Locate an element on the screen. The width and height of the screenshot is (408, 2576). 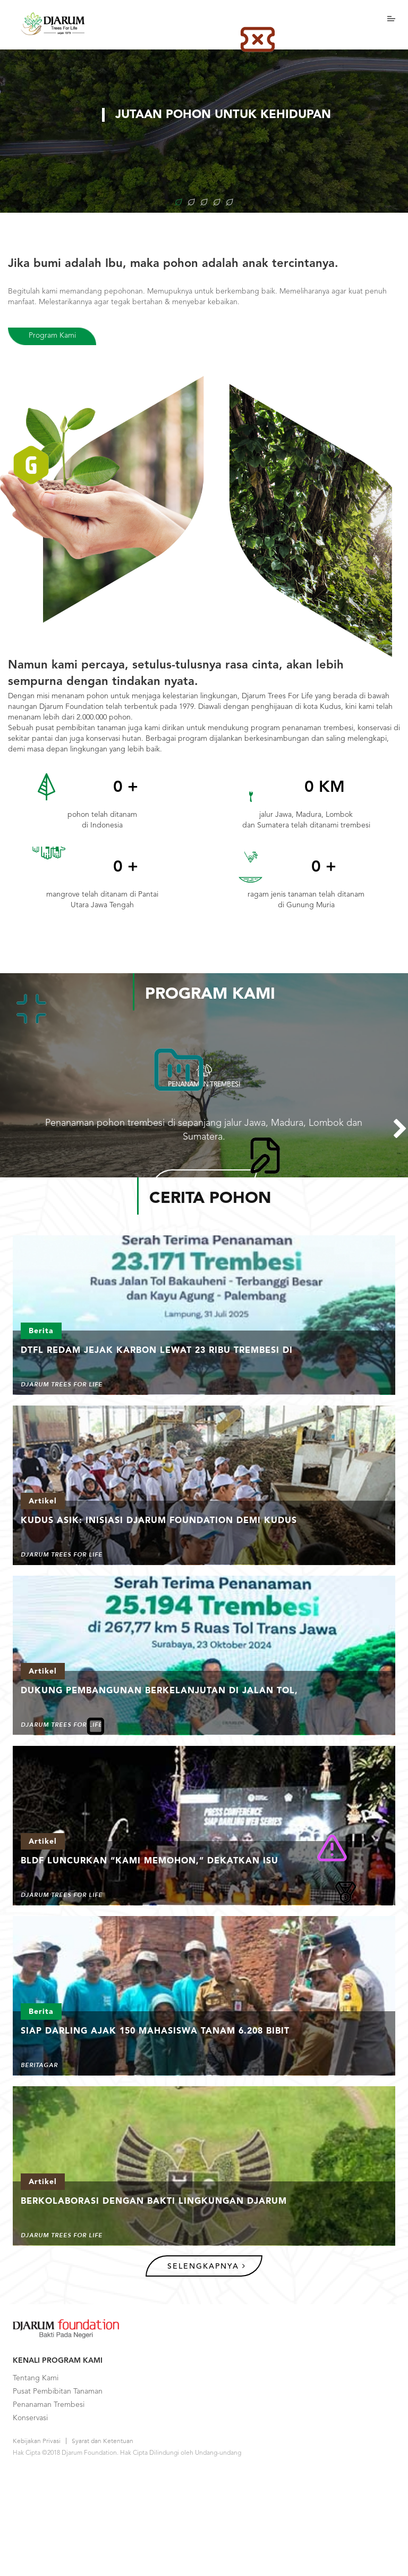
indicates a warning or alert status is located at coordinates (332, 1848).